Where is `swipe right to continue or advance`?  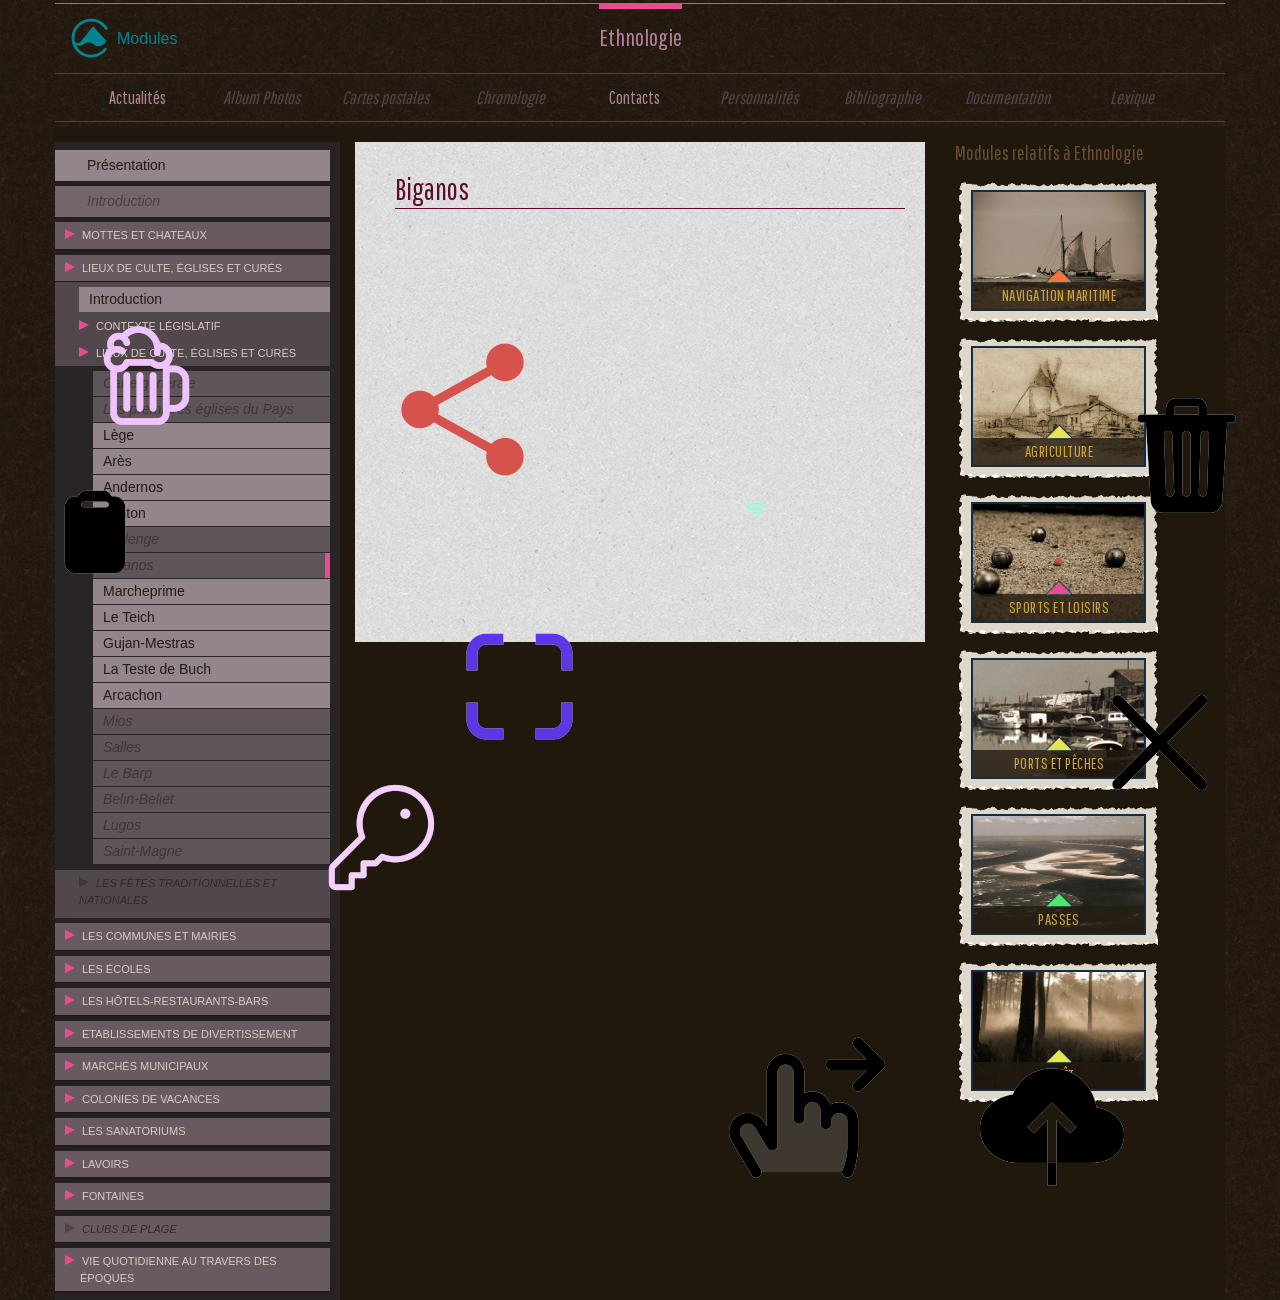 swipe right to continue or advance is located at coordinates (799, 1113).